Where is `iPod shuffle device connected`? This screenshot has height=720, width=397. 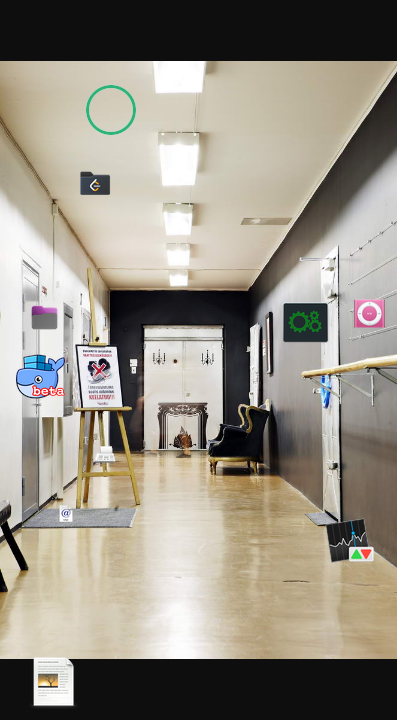
iPod shuffle device connected is located at coordinates (369, 313).